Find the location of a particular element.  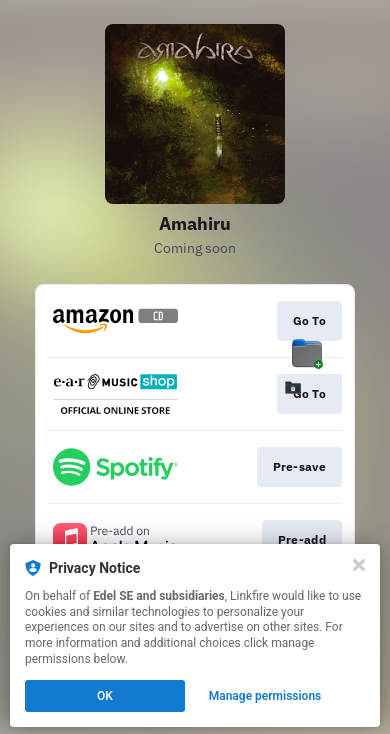

open windows subsystem for linux files is located at coordinates (293, 388).